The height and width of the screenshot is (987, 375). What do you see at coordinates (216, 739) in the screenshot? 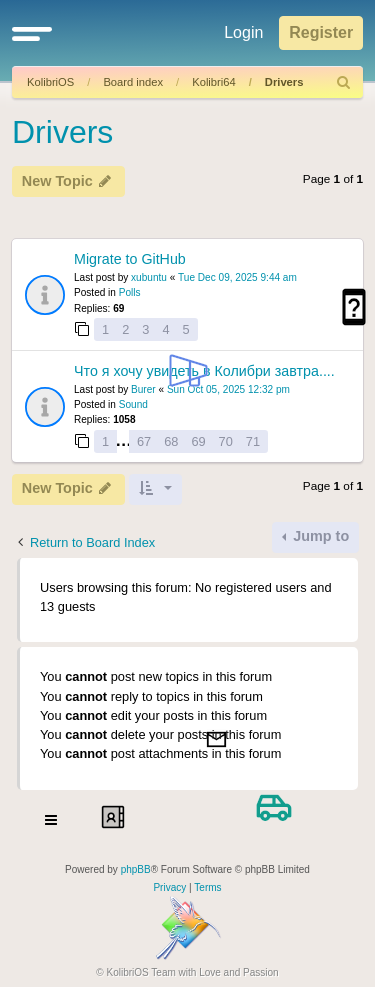
I see `open your email inbox` at bounding box center [216, 739].